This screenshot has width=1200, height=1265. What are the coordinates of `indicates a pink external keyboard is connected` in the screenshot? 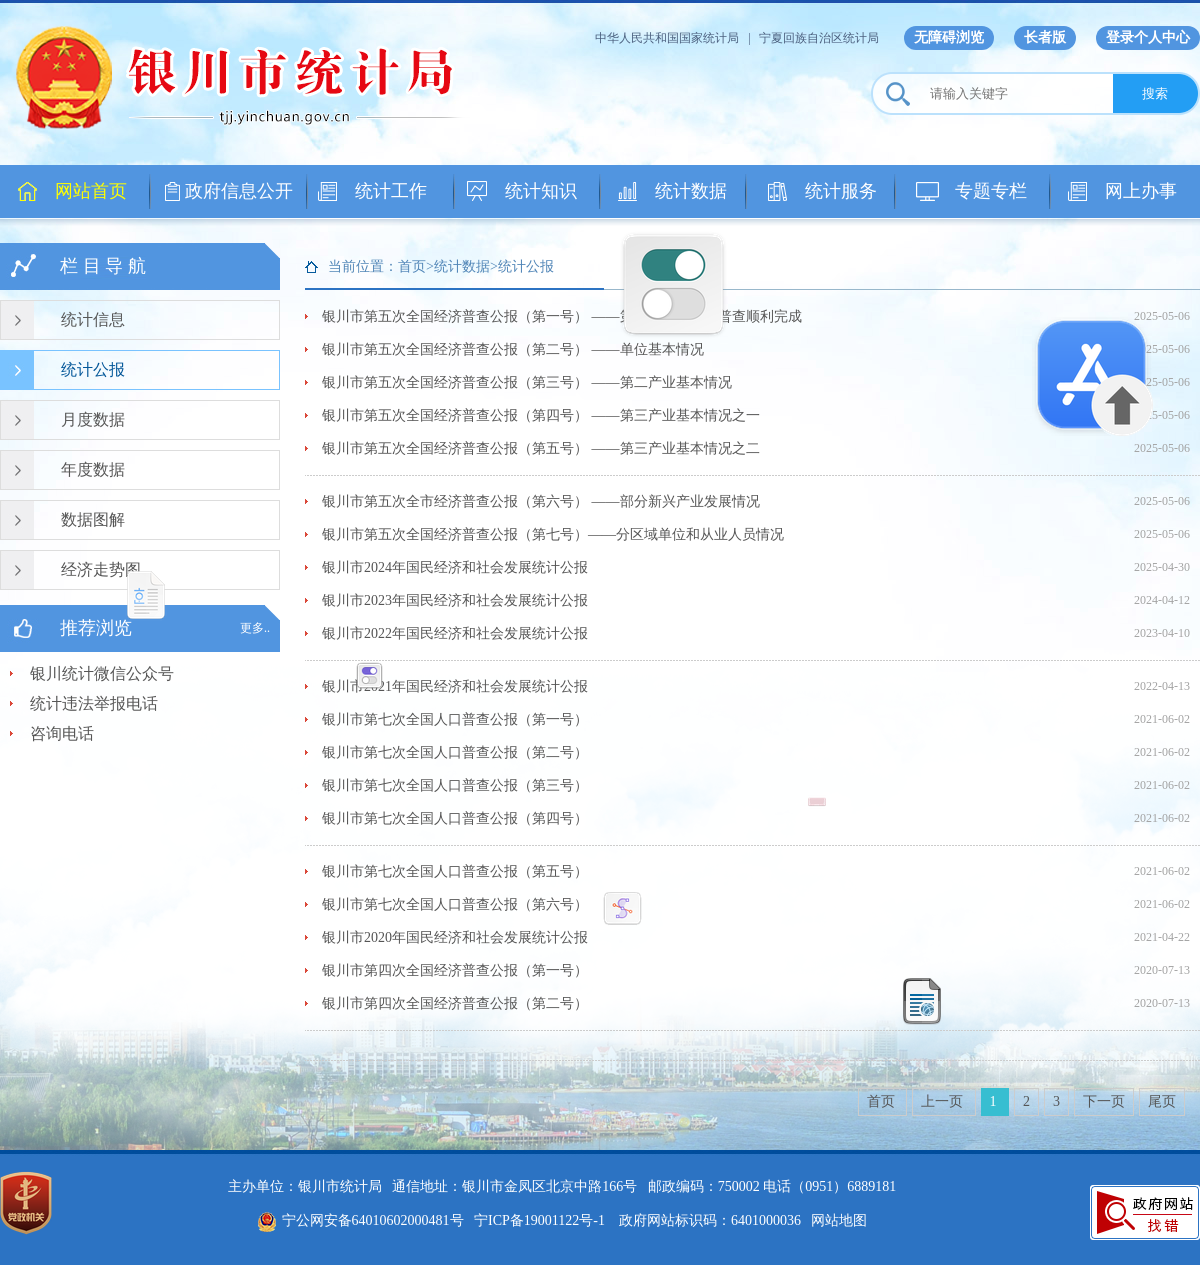 It's located at (817, 802).